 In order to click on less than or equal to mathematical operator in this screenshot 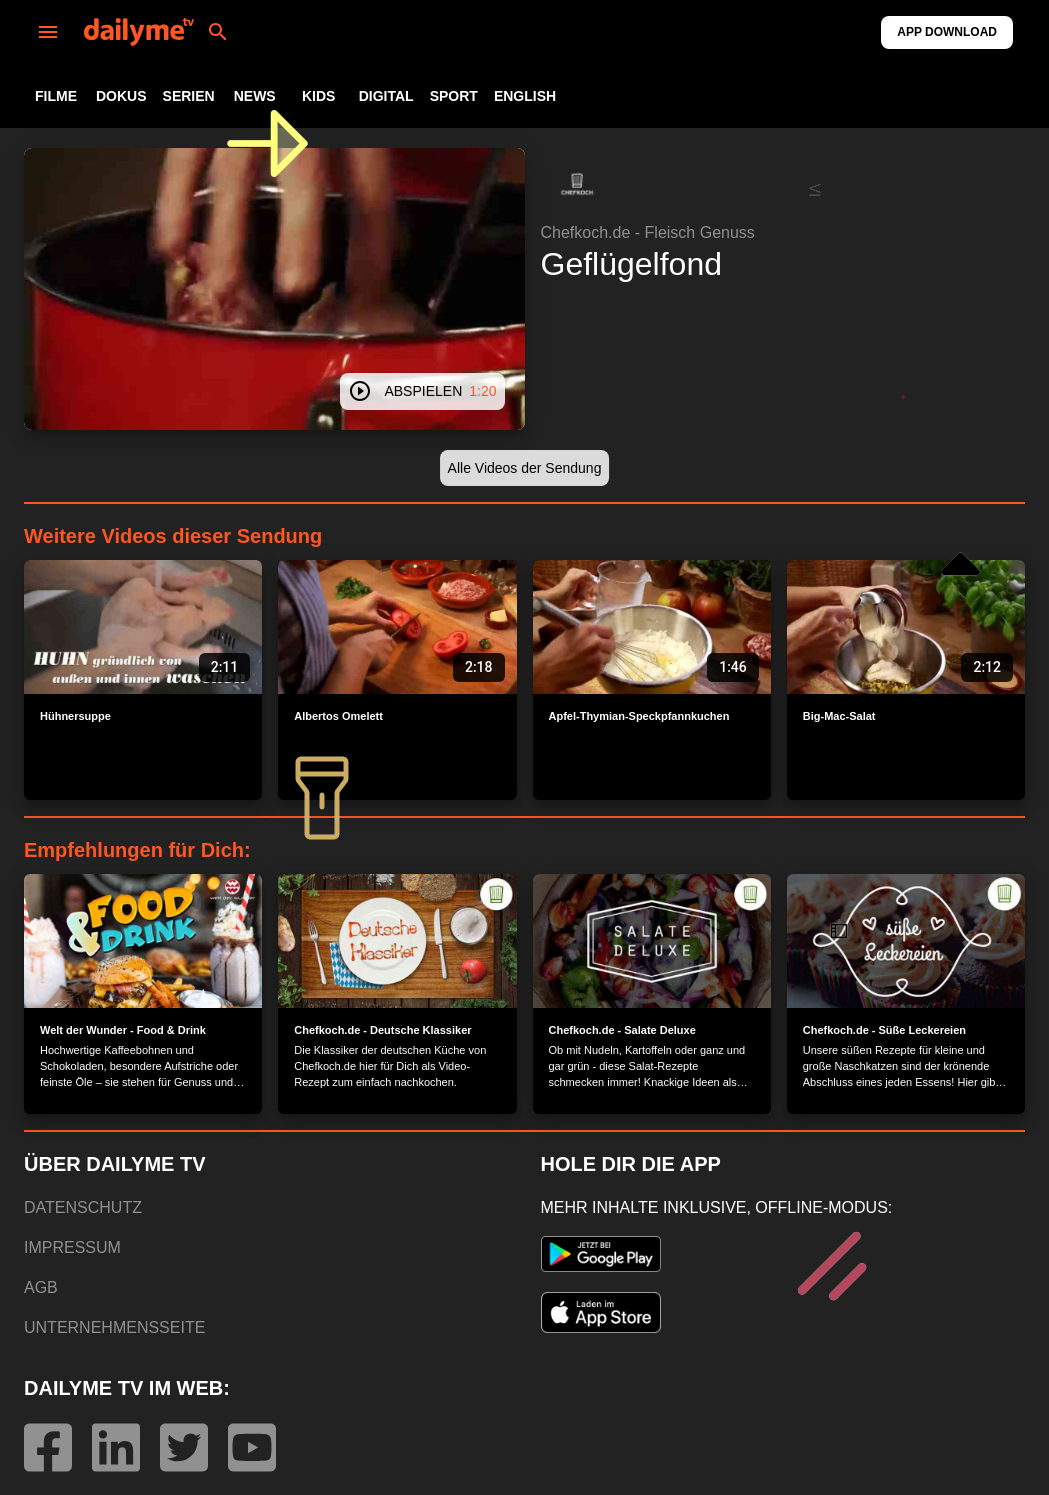, I will do `click(815, 190)`.